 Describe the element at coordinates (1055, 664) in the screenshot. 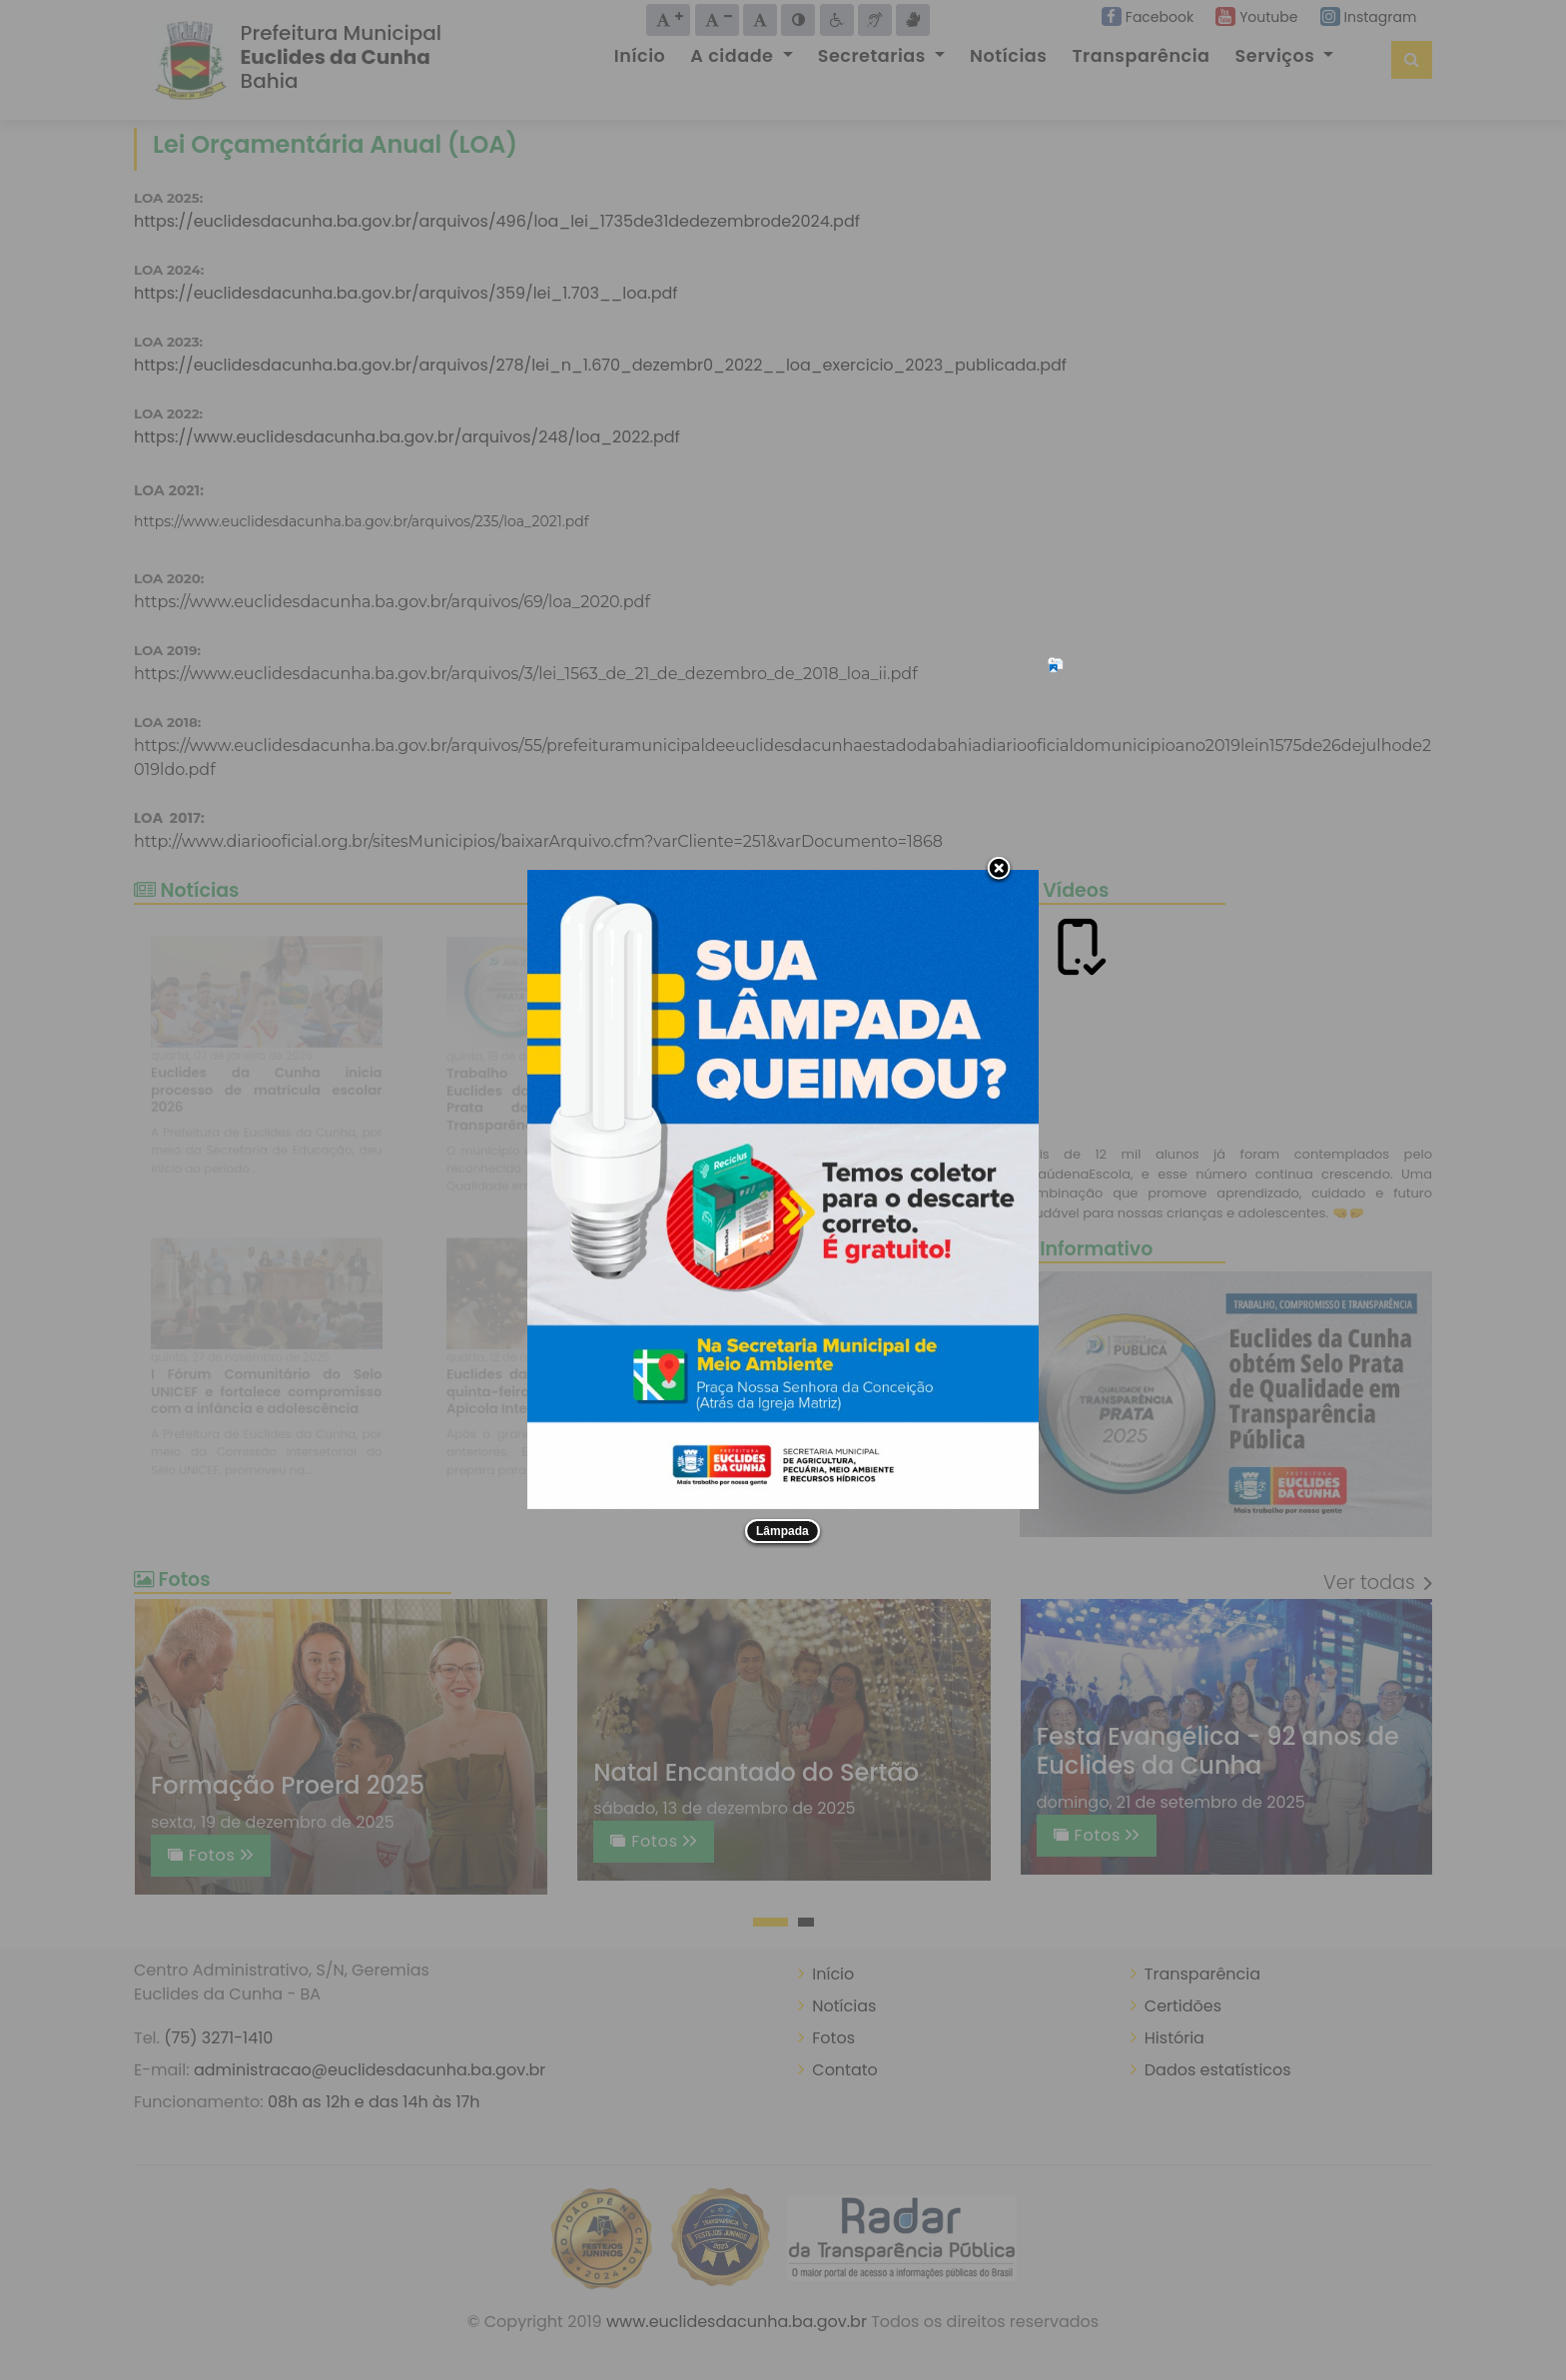

I see `view recently accessed files or documents` at that location.